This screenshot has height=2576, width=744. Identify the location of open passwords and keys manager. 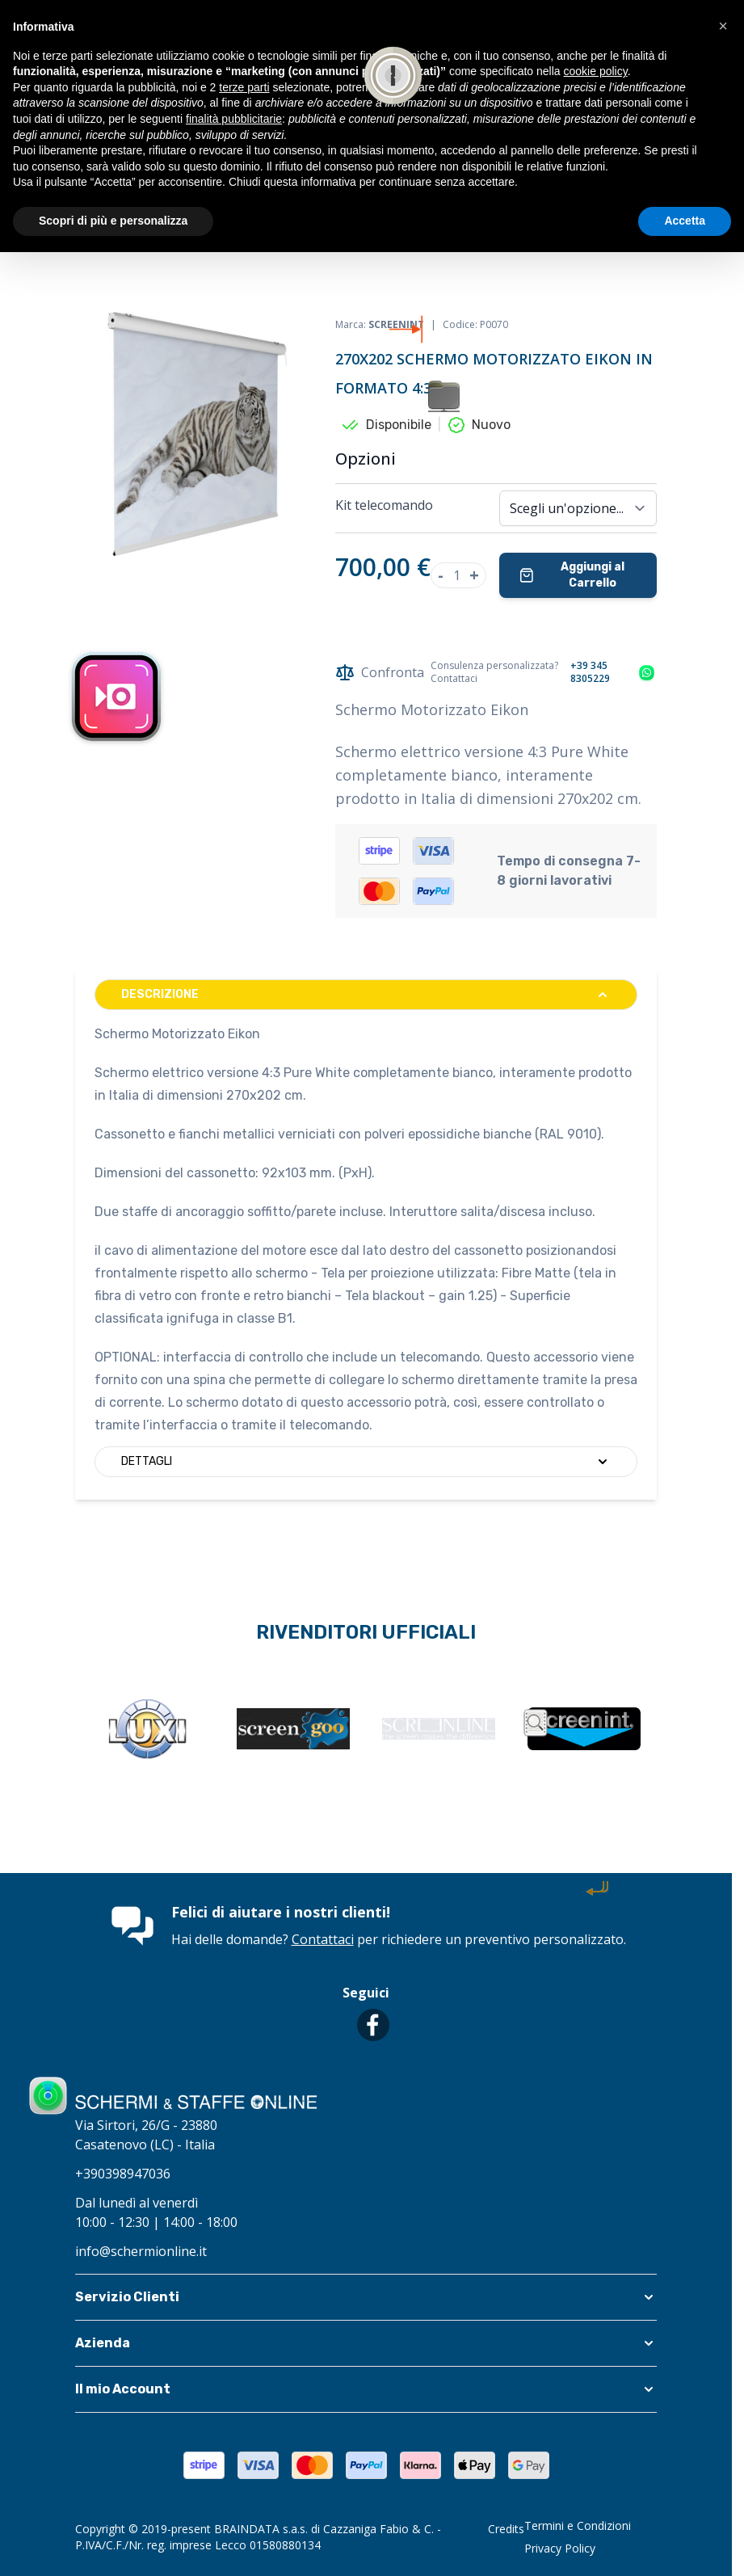
(393, 75).